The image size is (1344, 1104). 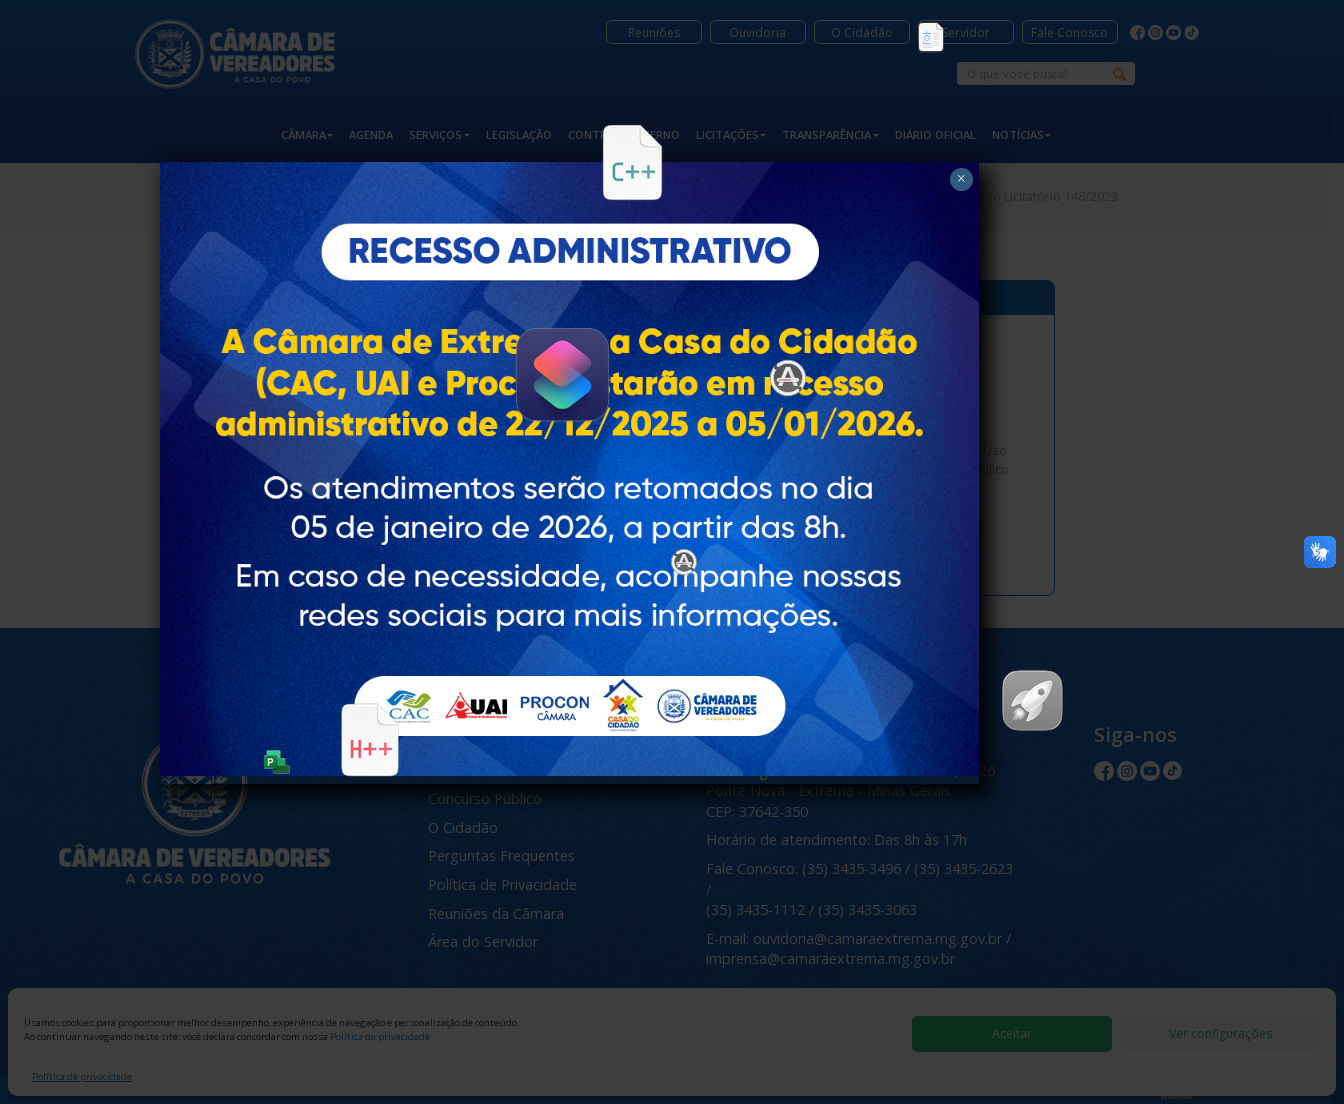 What do you see at coordinates (277, 762) in the screenshot?
I see `open Microsoft Project application` at bounding box center [277, 762].